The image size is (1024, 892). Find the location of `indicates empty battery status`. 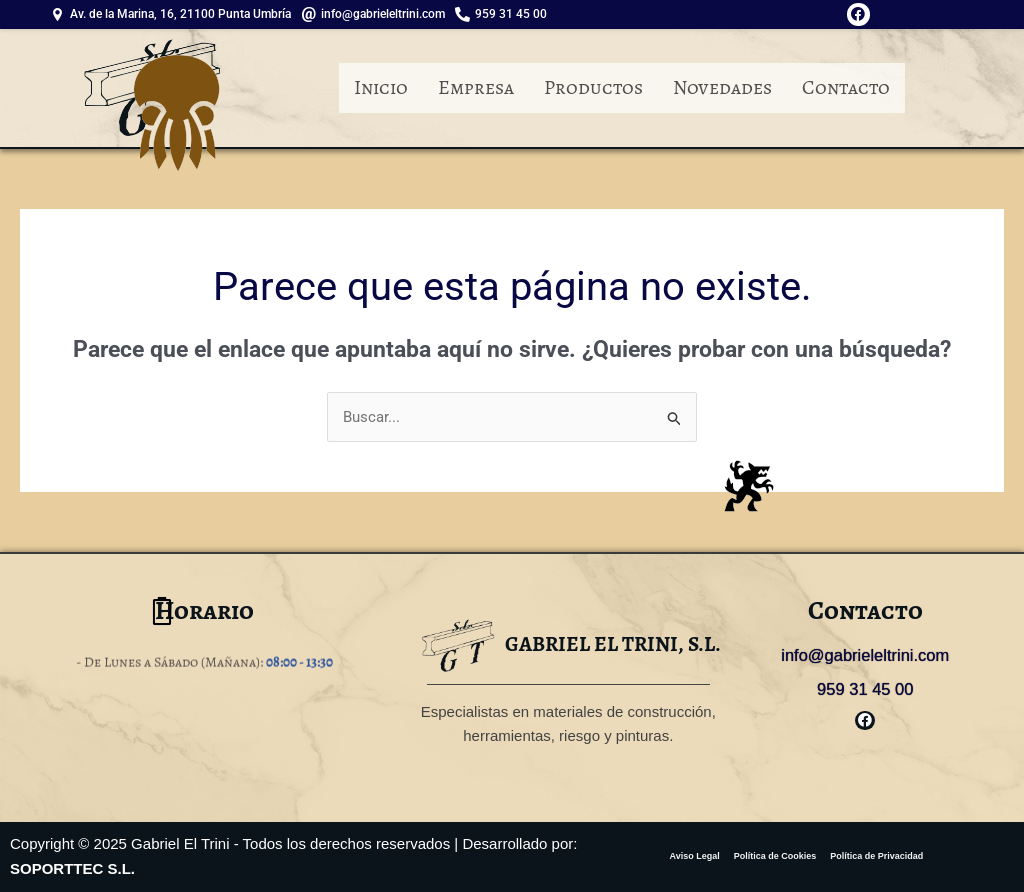

indicates empty battery status is located at coordinates (162, 611).